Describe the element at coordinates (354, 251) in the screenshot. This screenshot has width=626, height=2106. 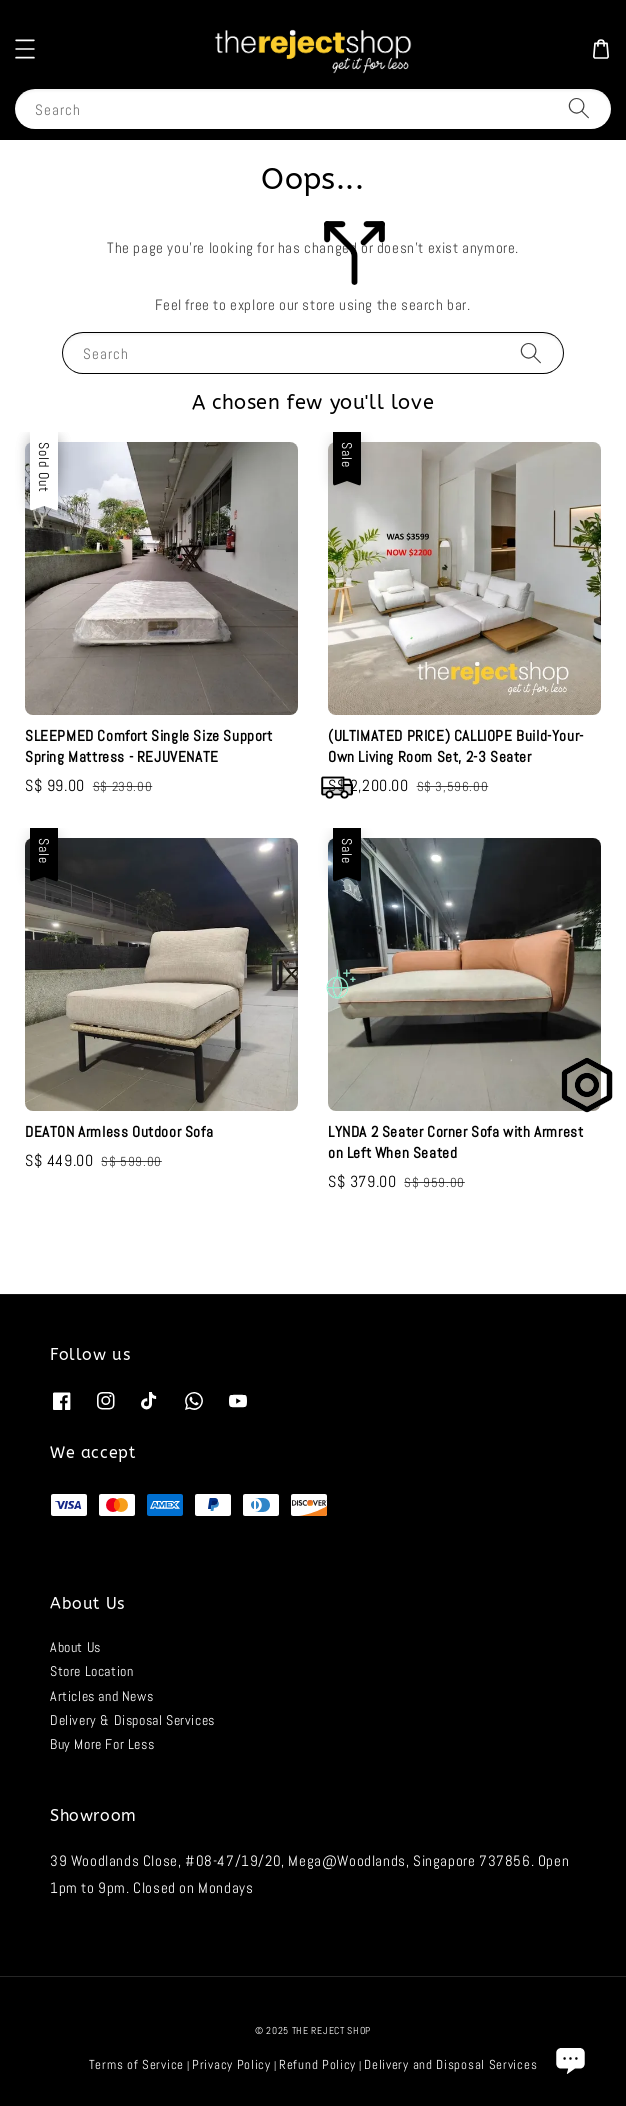
I see `split content into multiple paths` at that location.